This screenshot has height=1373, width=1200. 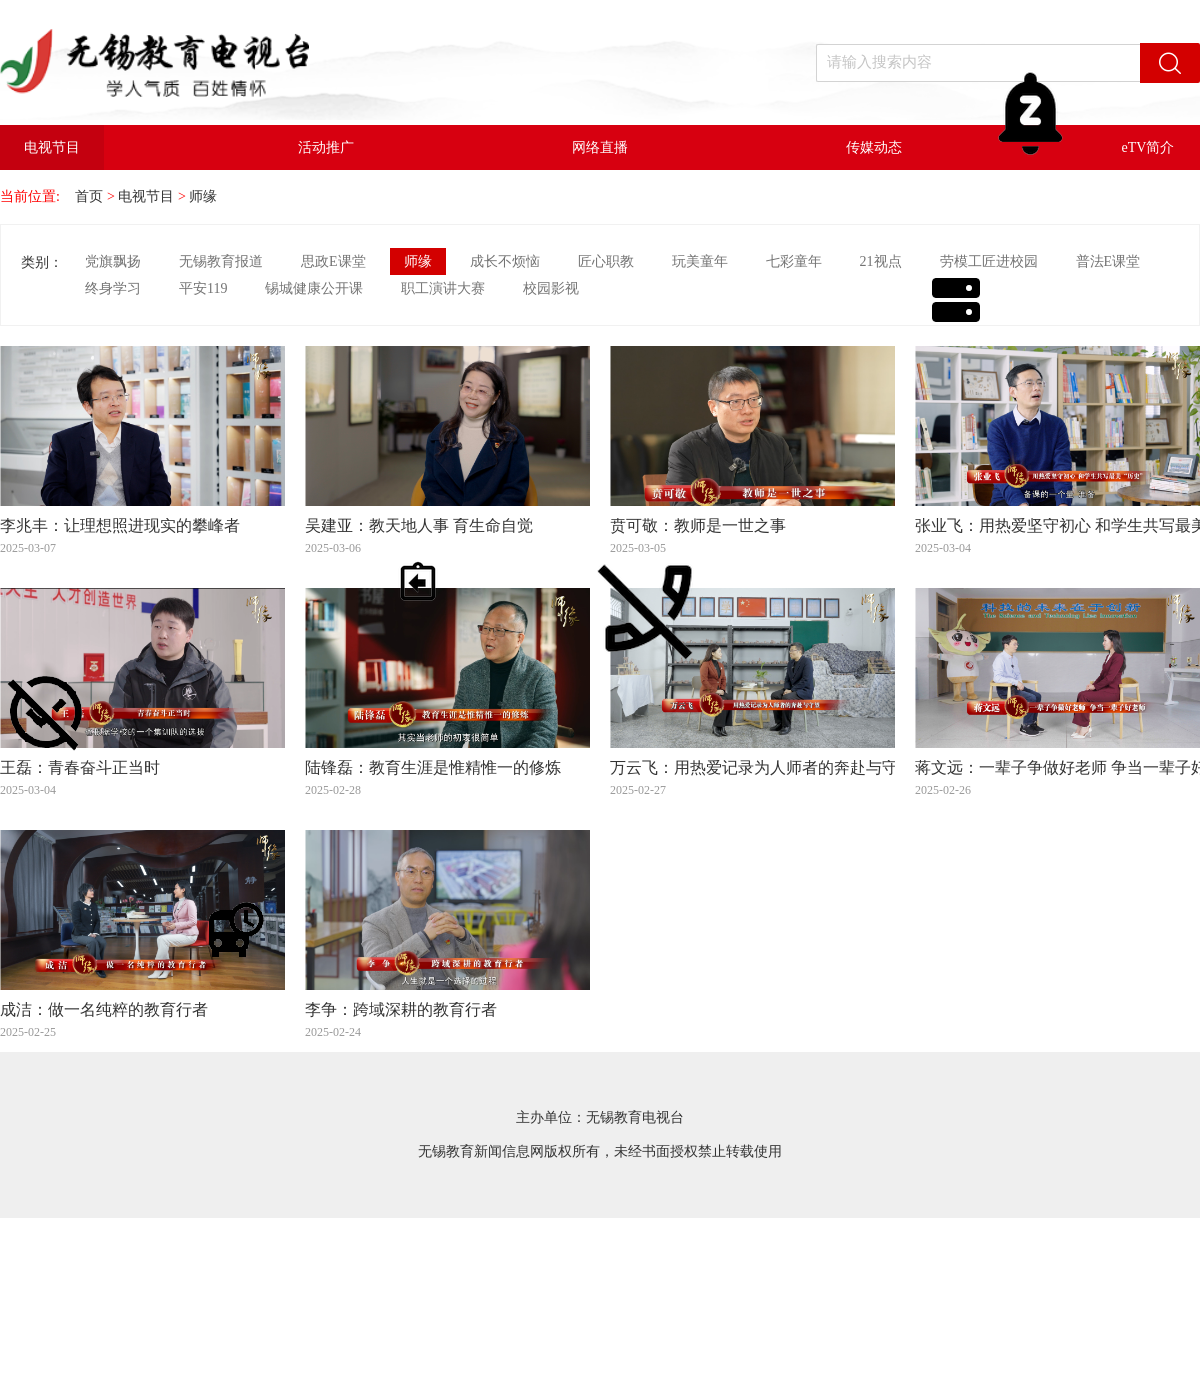 What do you see at coordinates (956, 300) in the screenshot?
I see `access storage or server settings` at bounding box center [956, 300].